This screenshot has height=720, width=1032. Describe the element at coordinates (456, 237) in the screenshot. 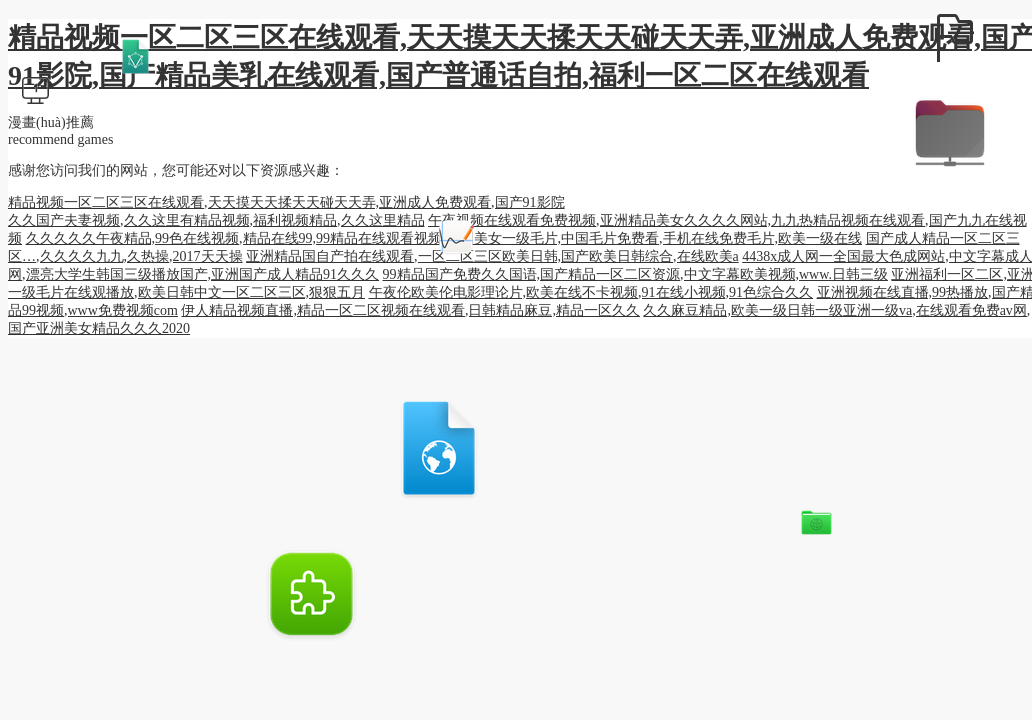

I see `open plots graphing application` at that location.